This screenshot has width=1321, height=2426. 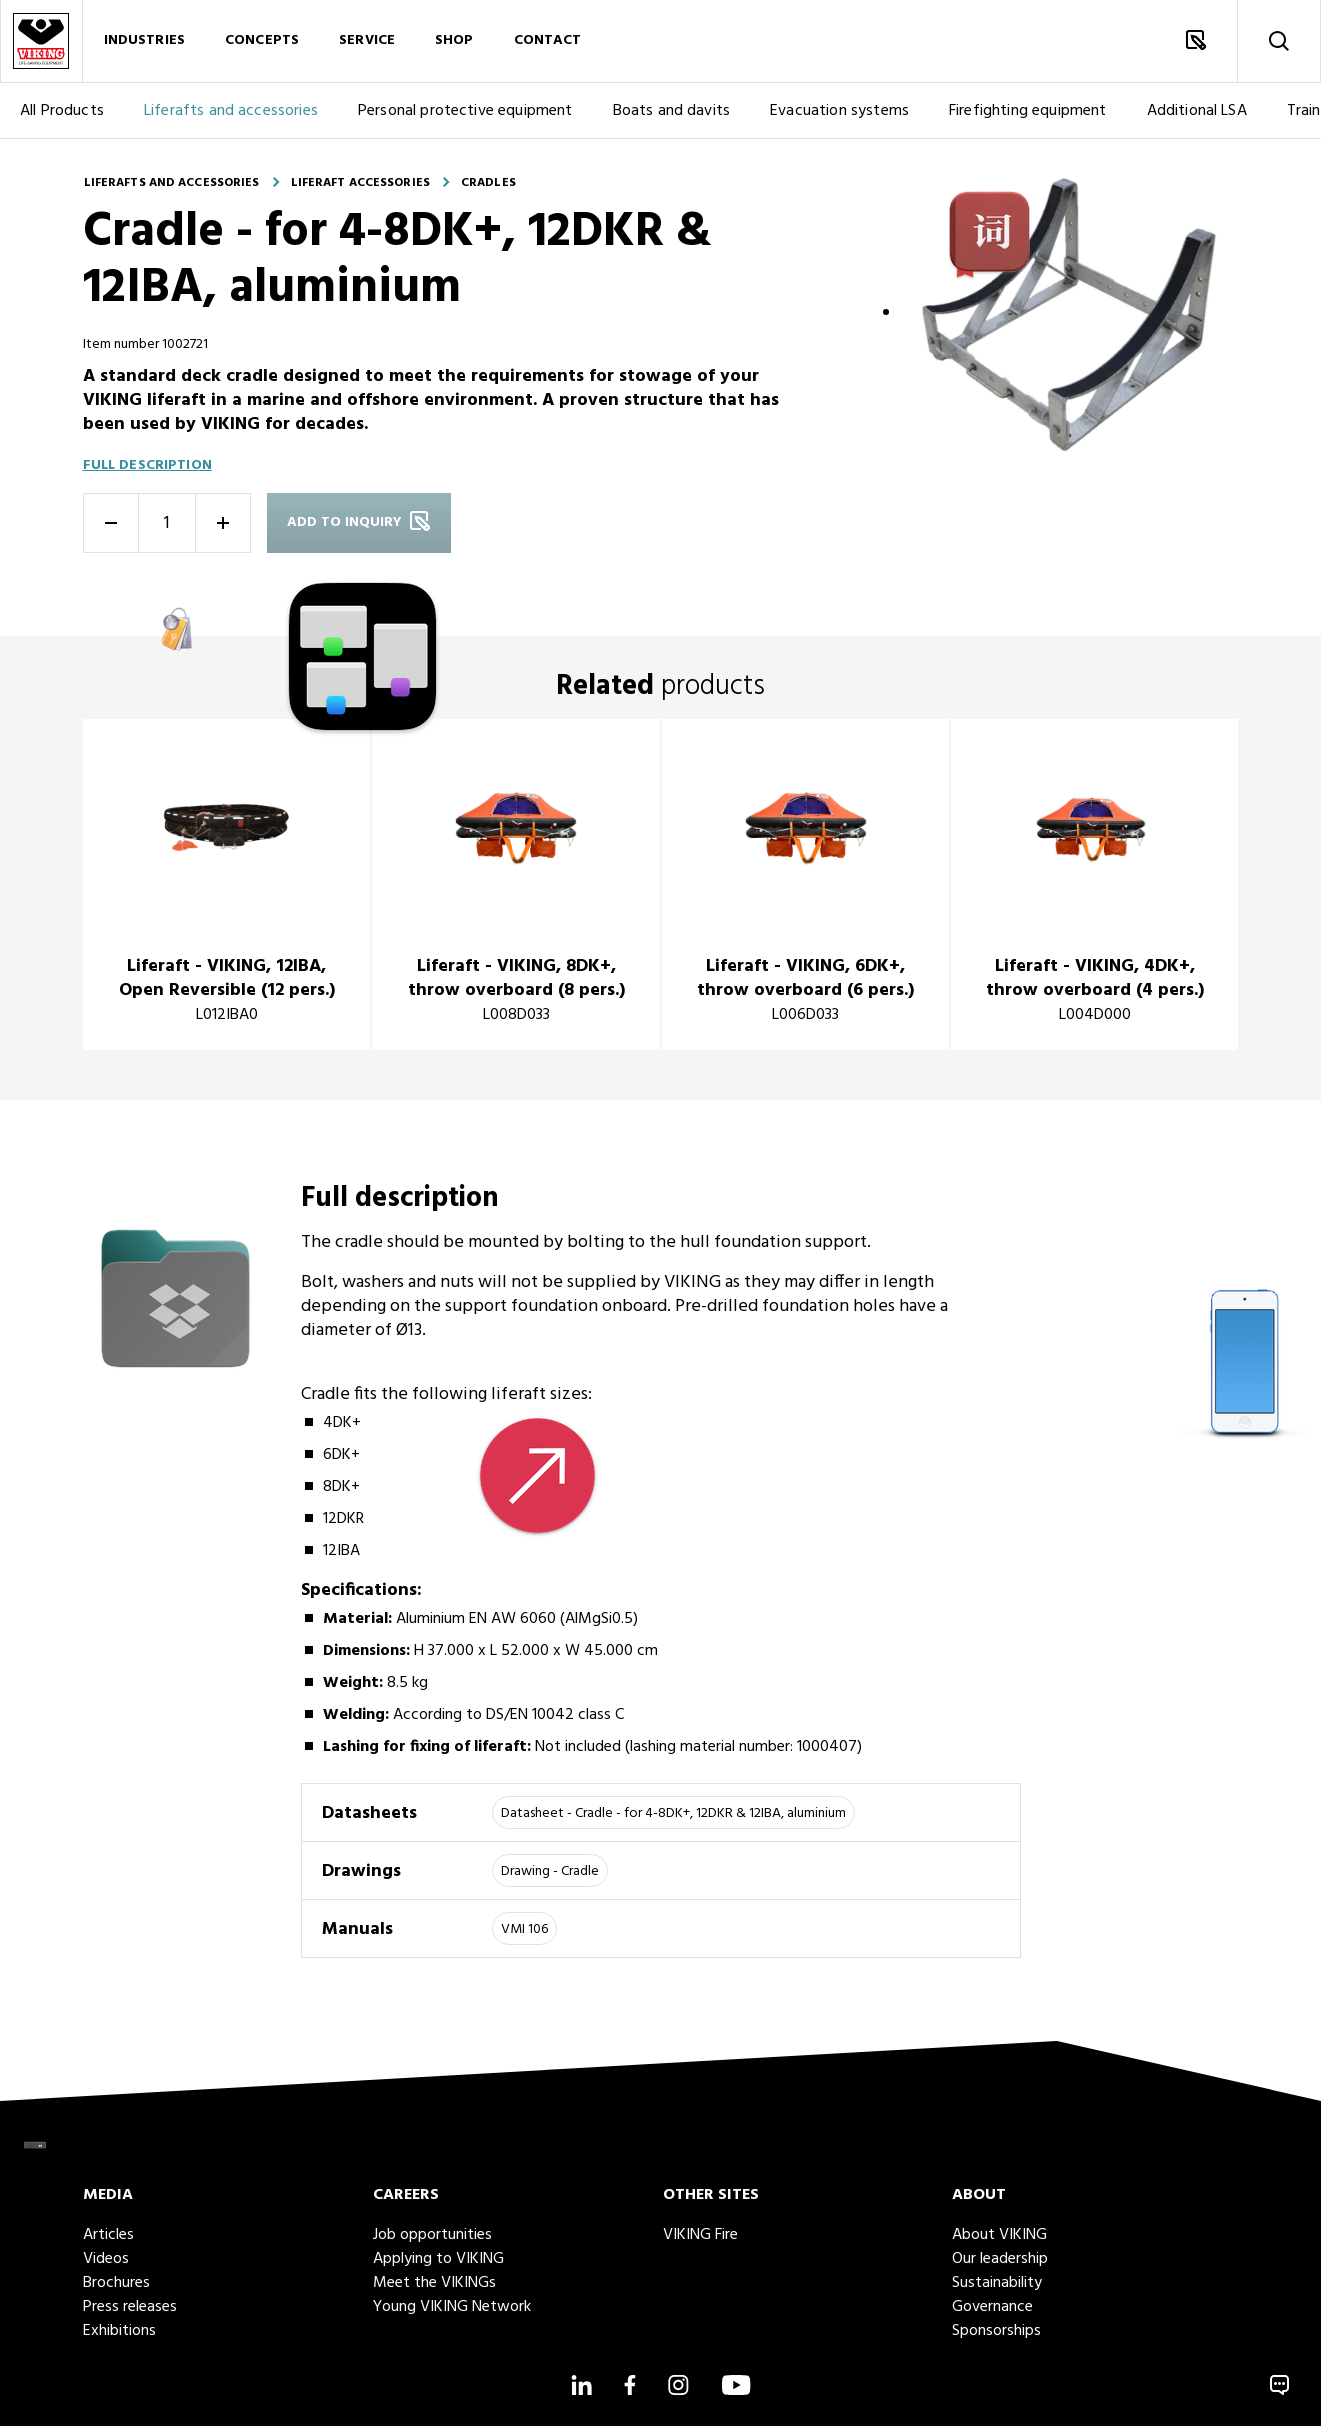 What do you see at coordinates (175, 1298) in the screenshot?
I see `open your Dropbox synced folder` at bounding box center [175, 1298].